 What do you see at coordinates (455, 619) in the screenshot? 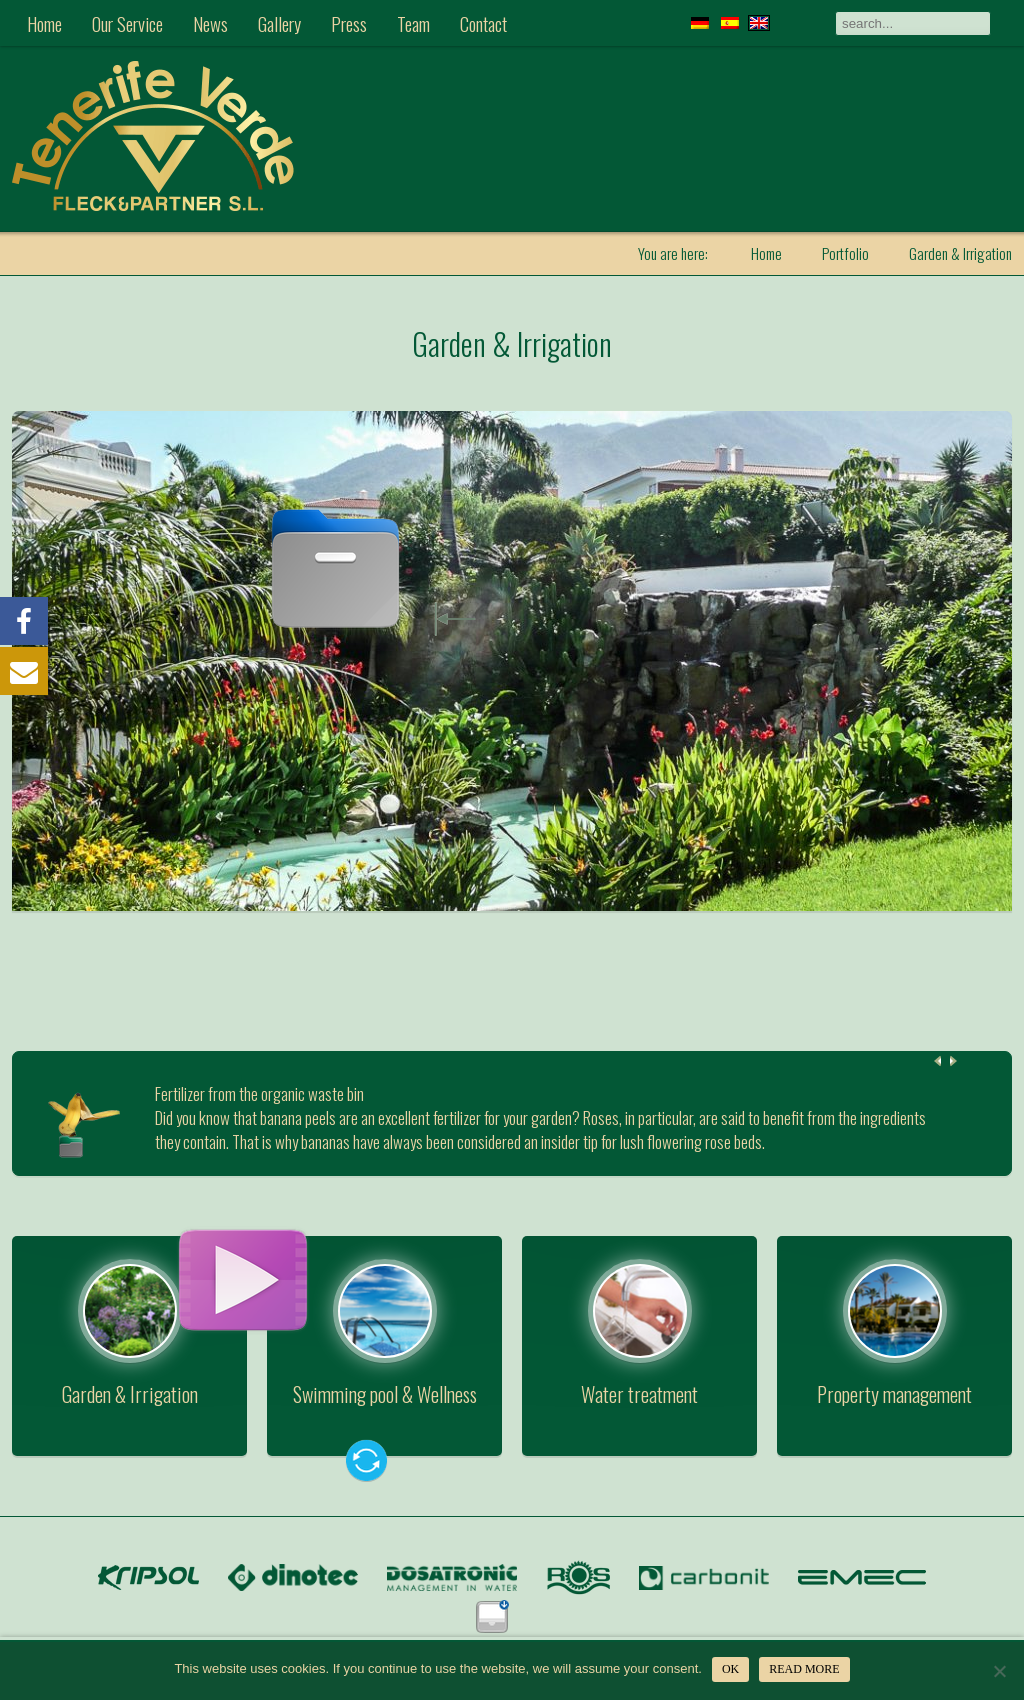
I see `go to the first item in a list or sequence` at bounding box center [455, 619].